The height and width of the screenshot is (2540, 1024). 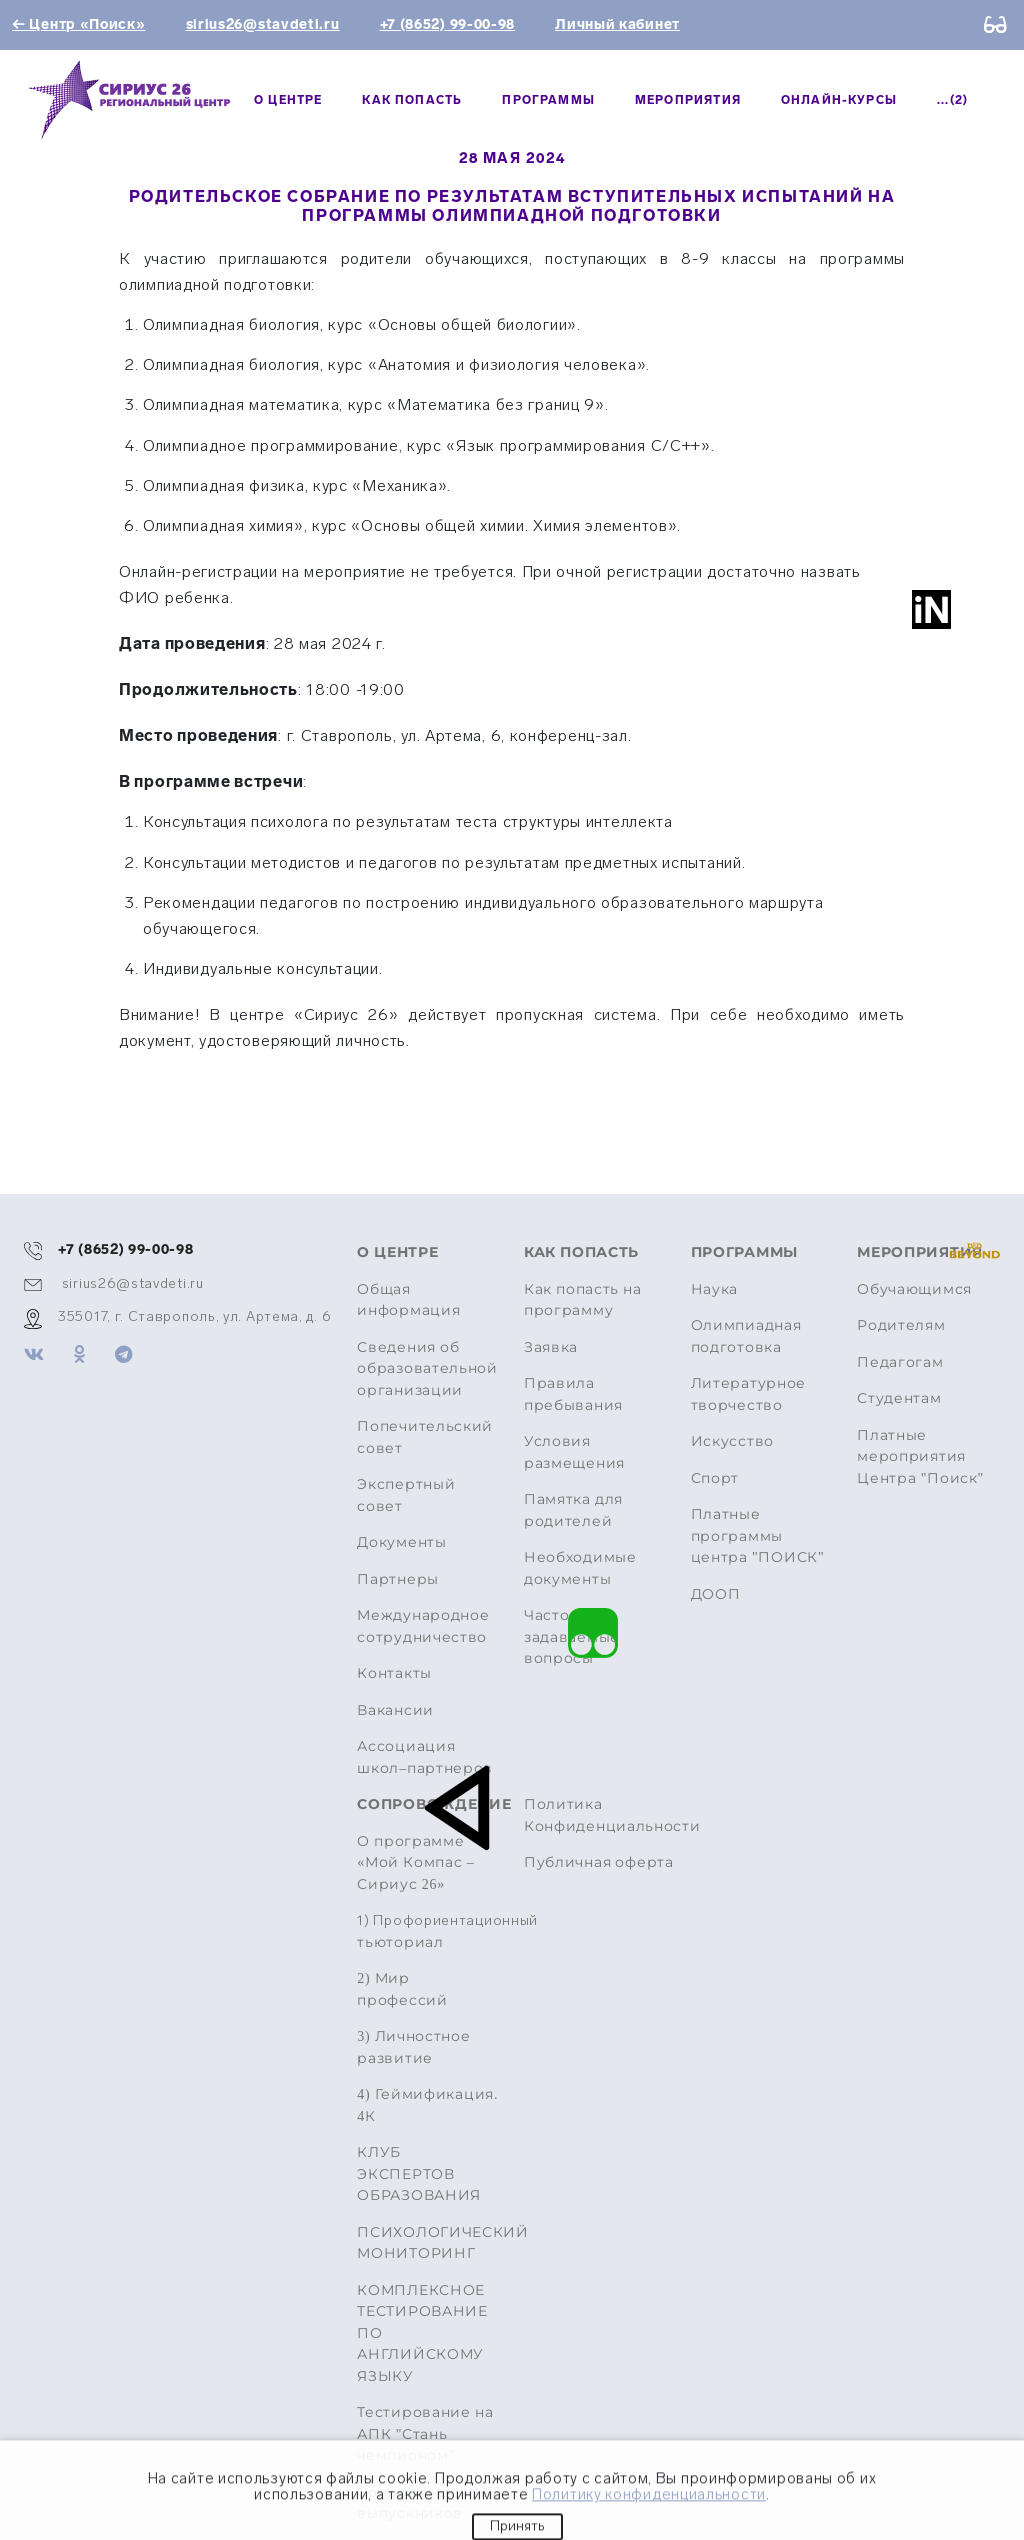 I want to click on open Tampermonkey browser extension, so click(x=593, y=1633).